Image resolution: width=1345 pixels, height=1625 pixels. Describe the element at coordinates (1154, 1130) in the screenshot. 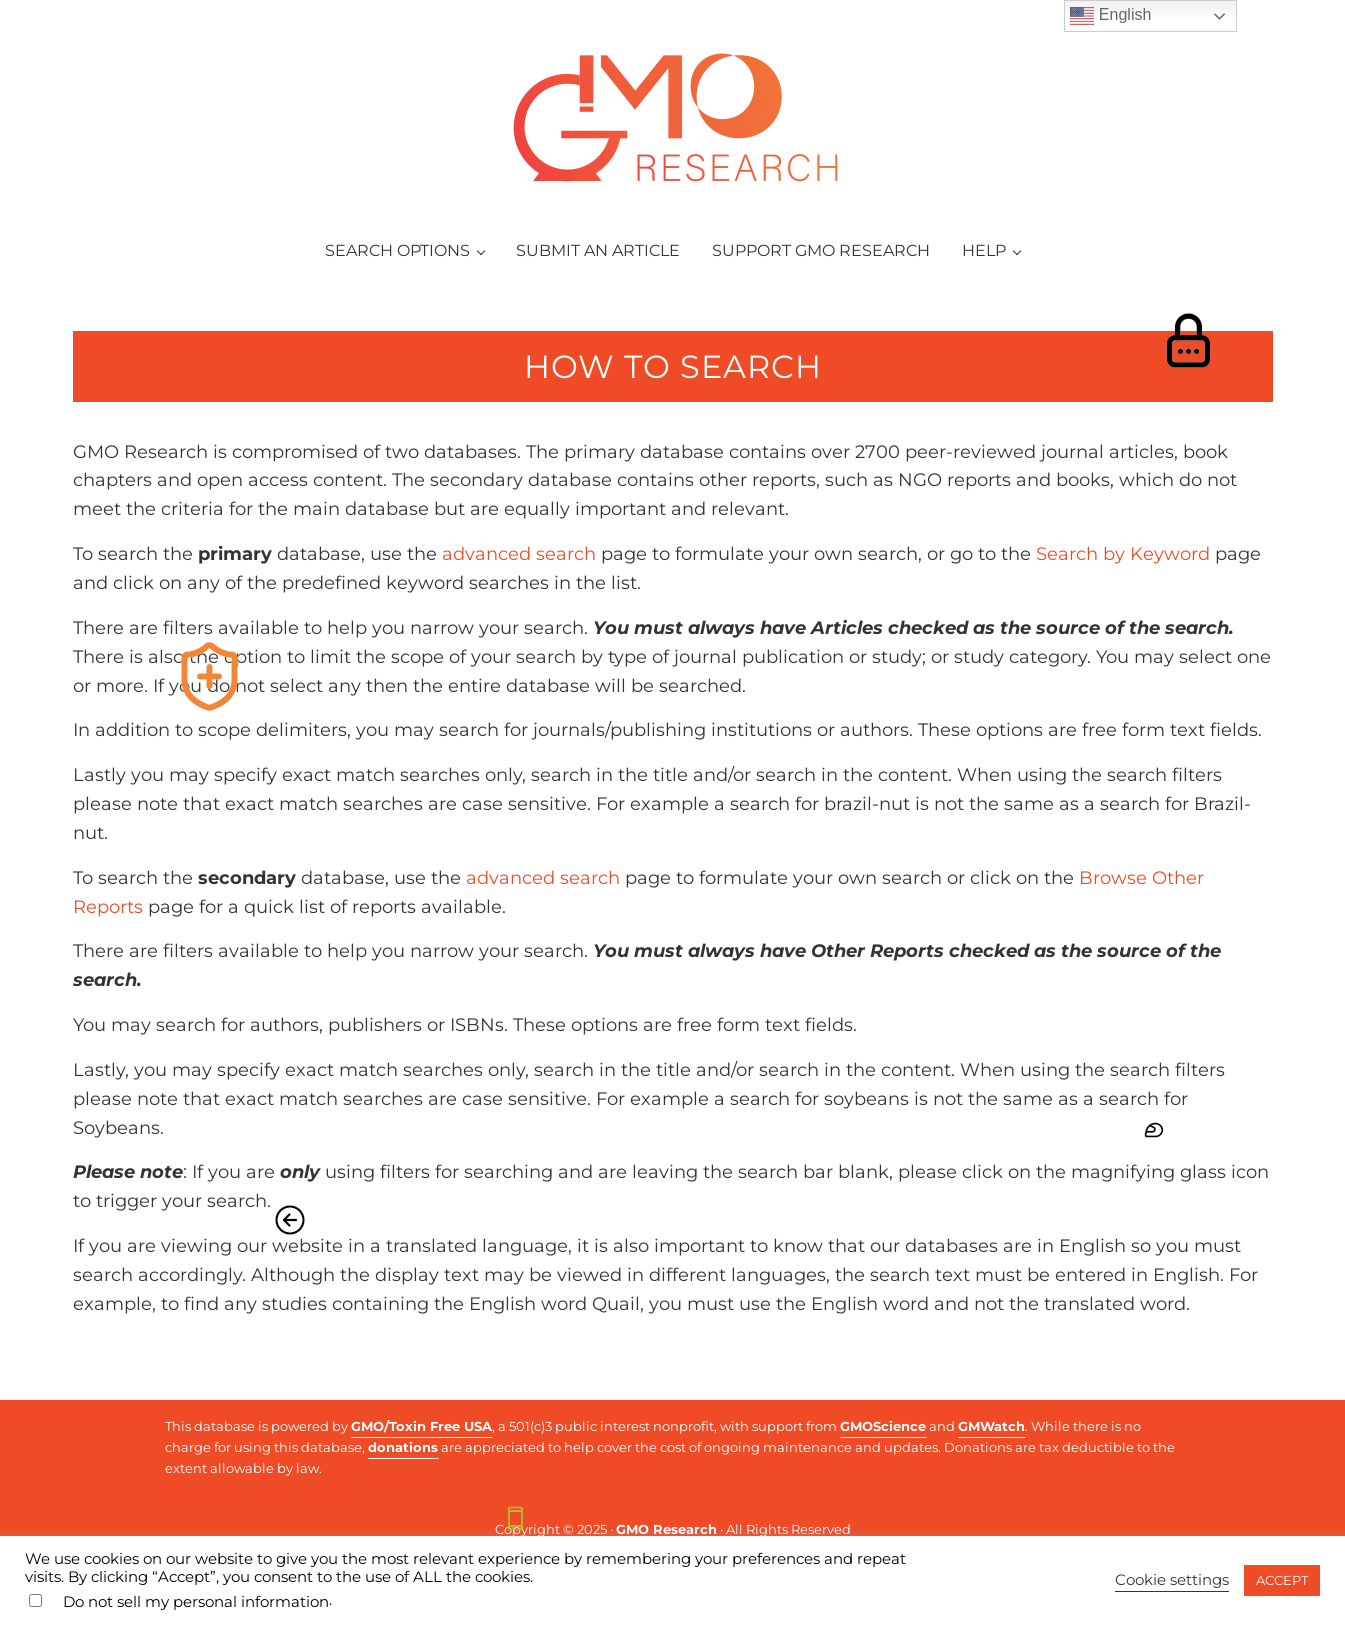

I see `access motorsports or racing content` at that location.